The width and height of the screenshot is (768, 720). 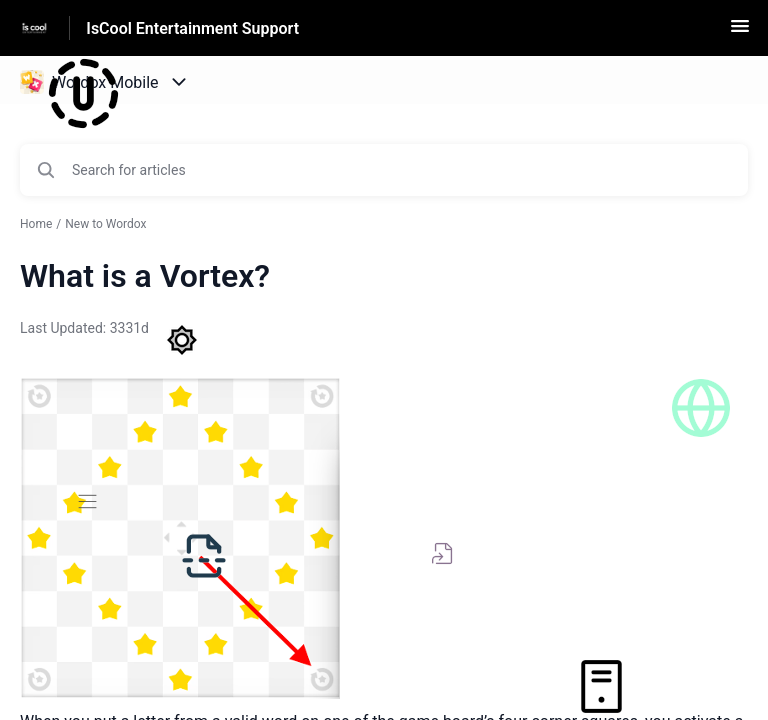 What do you see at coordinates (87, 501) in the screenshot?
I see `open navigation menu` at bounding box center [87, 501].